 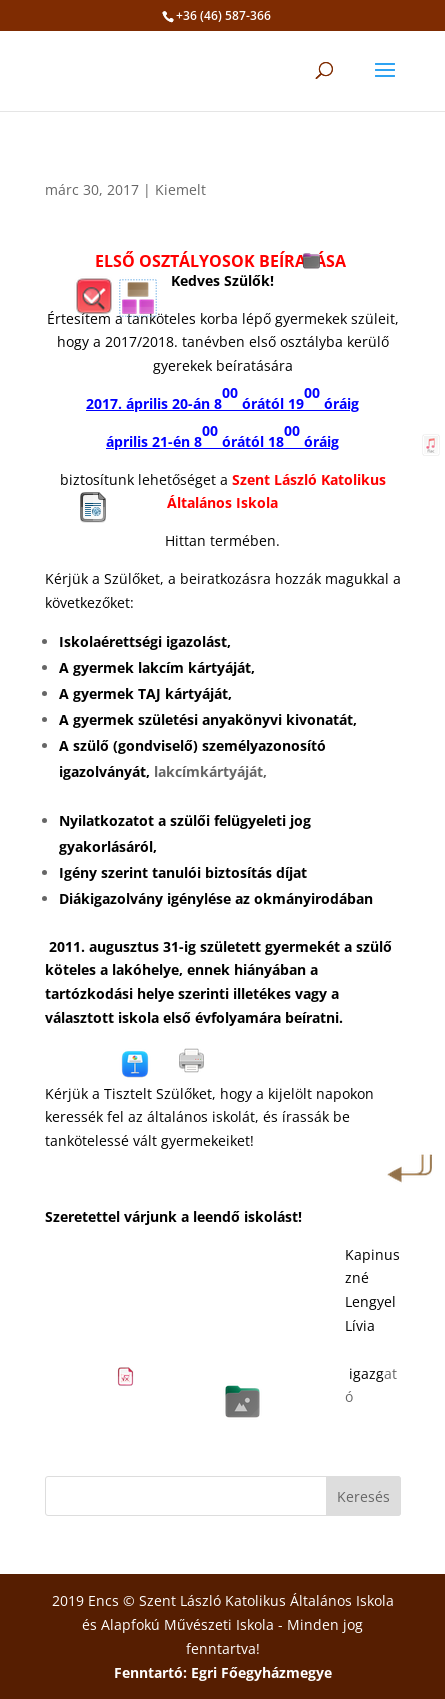 I want to click on open keynote to create or edit presentations, so click(x=135, y=1064).